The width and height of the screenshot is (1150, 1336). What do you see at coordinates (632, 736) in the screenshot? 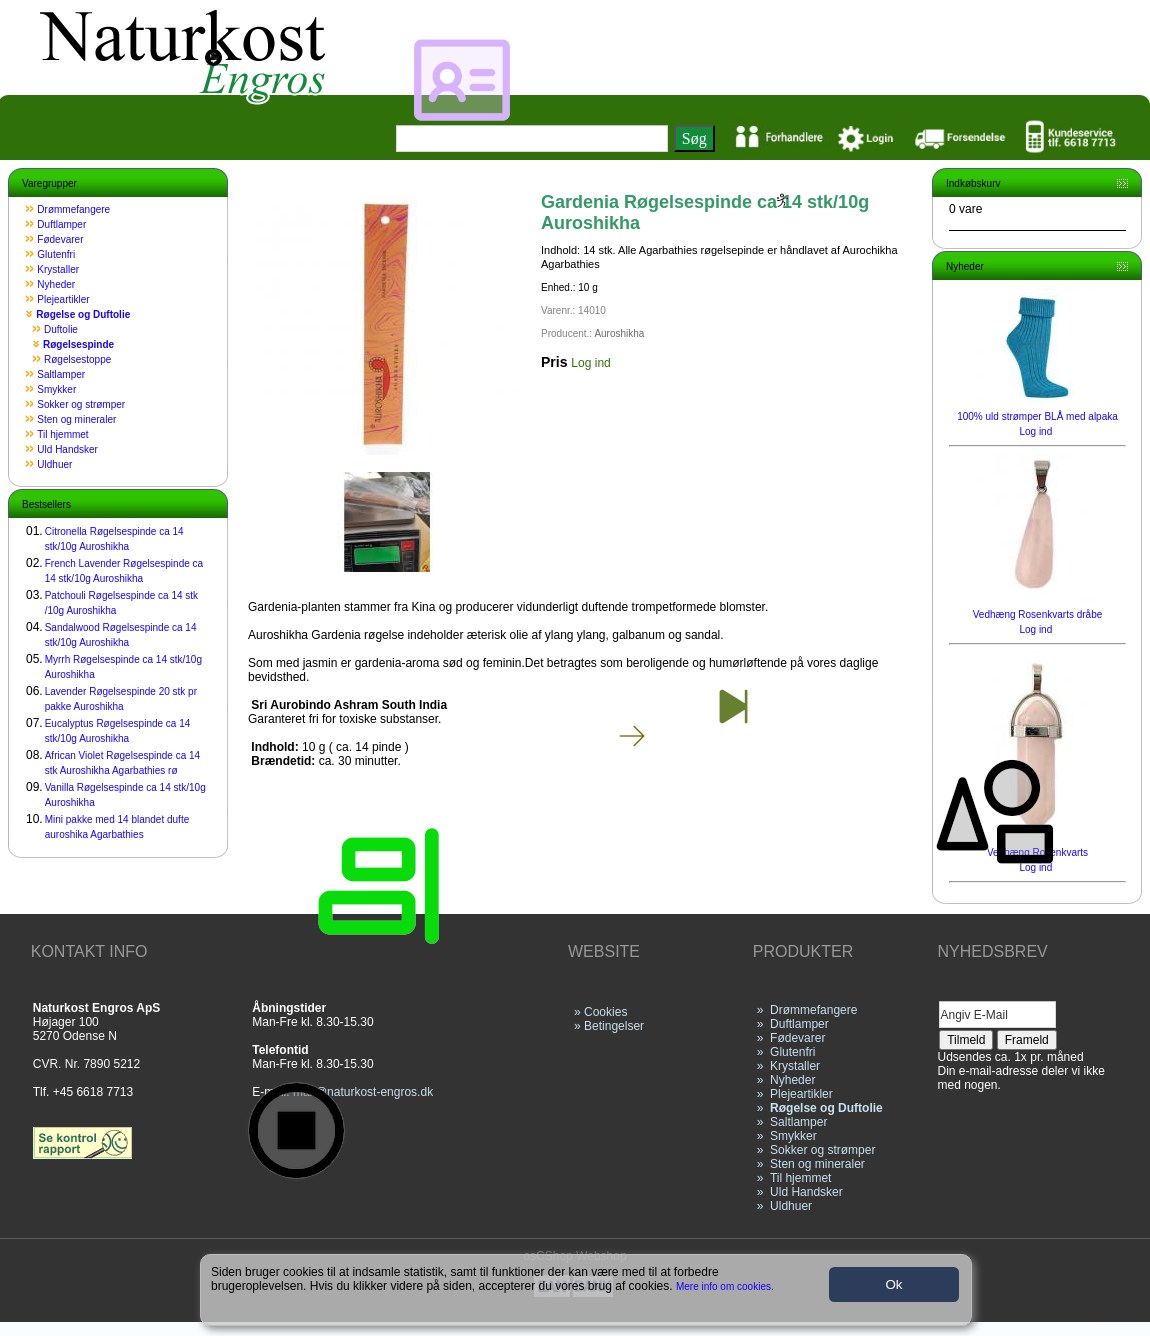
I see `navigate to the next item or screen` at bounding box center [632, 736].